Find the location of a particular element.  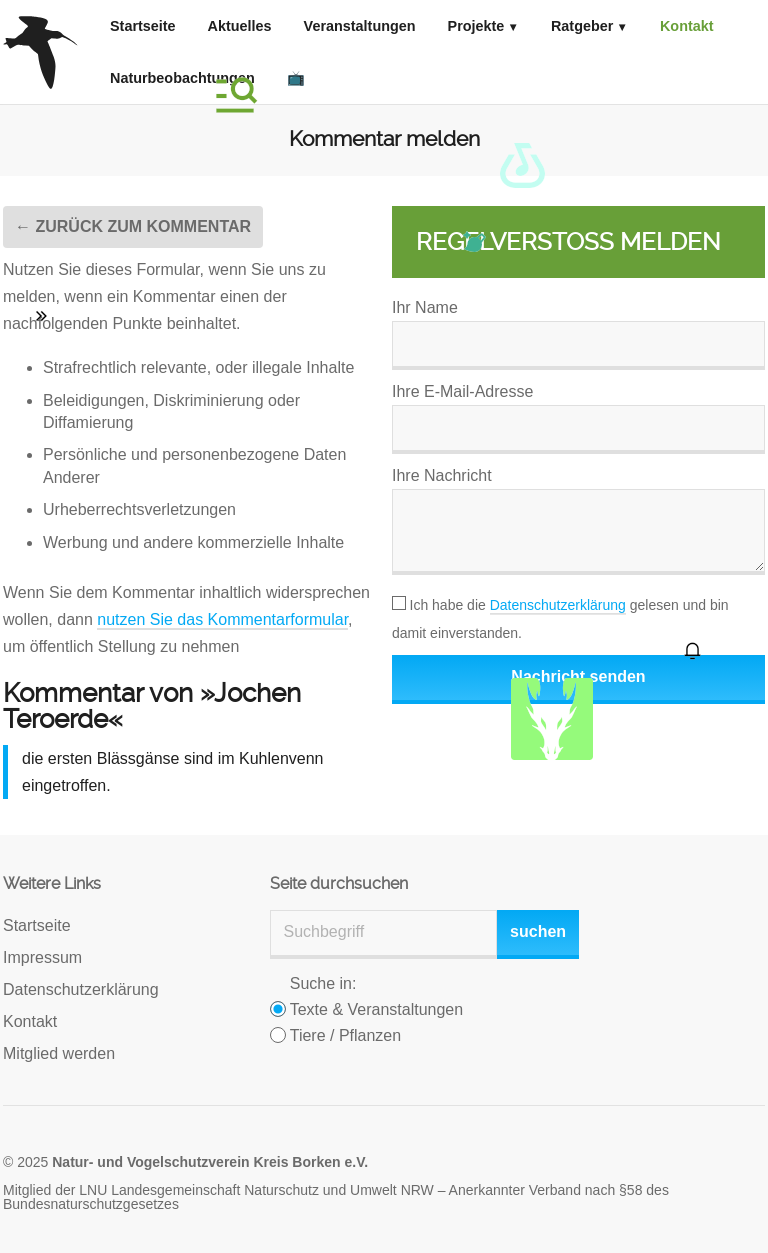

skip forward or advance to next item is located at coordinates (41, 316).